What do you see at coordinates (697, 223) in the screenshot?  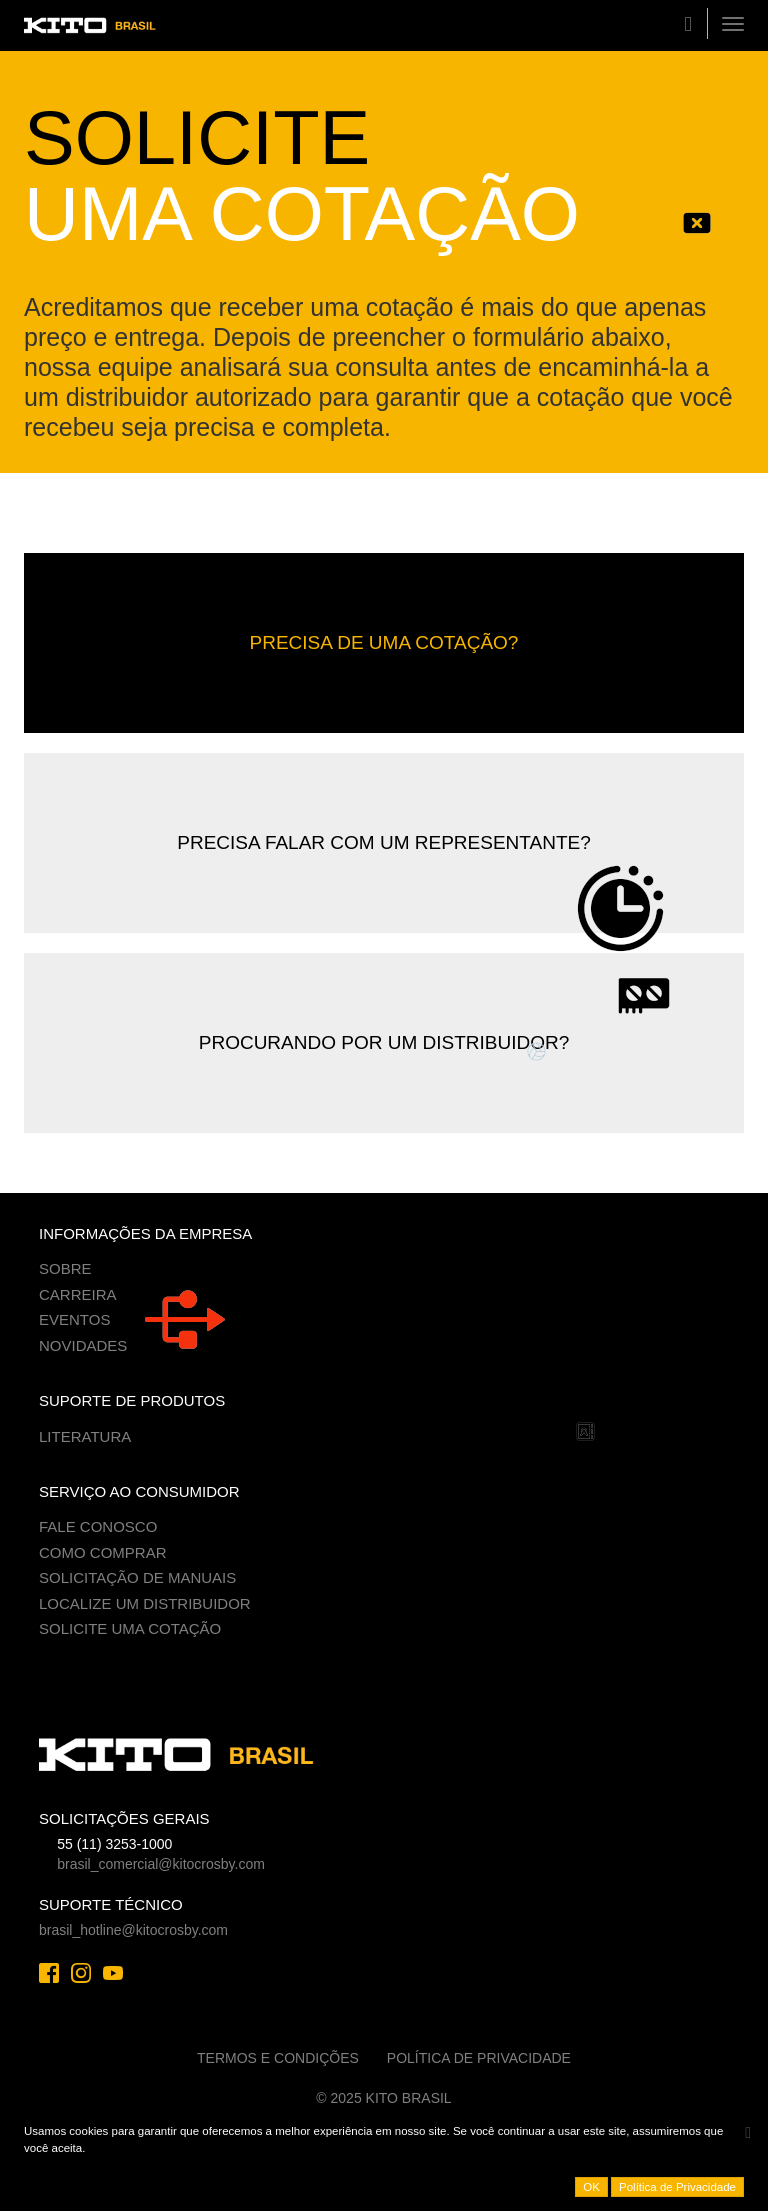 I see `close or dismiss a modal window` at bounding box center [697, 223].